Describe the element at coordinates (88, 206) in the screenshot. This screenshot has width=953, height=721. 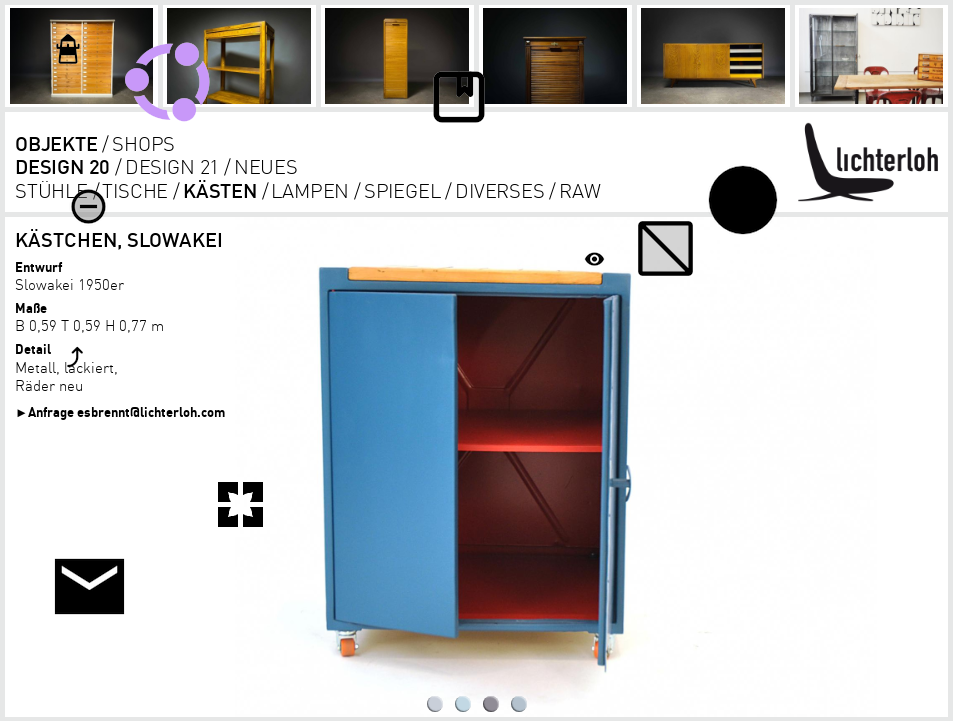
I see `do not disturb mode is enabled` at that location.